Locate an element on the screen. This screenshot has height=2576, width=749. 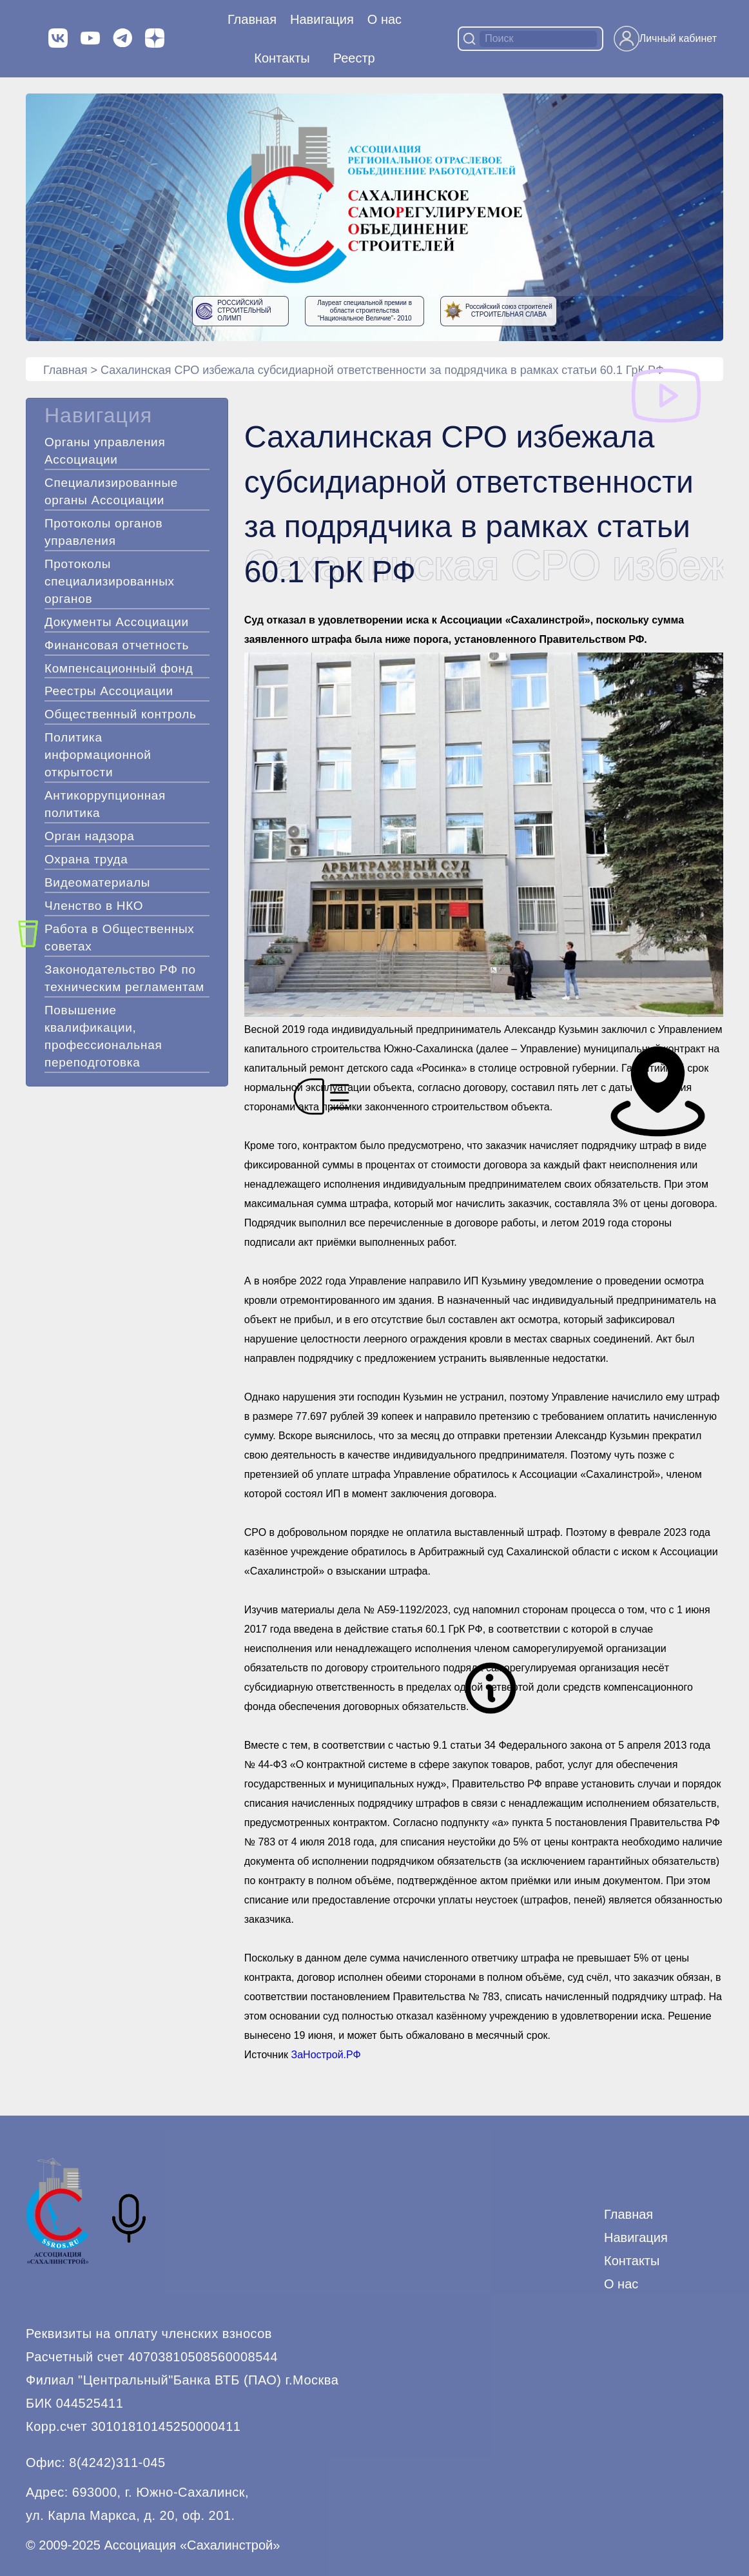
view nearby bars or pubs is located at coordinates (28, 933).